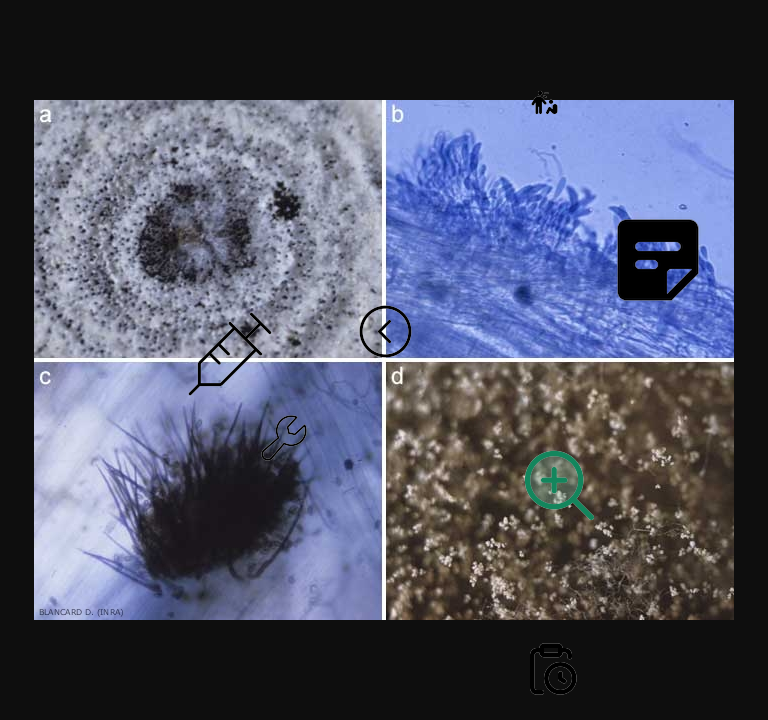 This screenshot has width=768, height=720. Describe the element at coordinates (284, 438) in the screenshot. I see `access settings or configuration options` at that location.